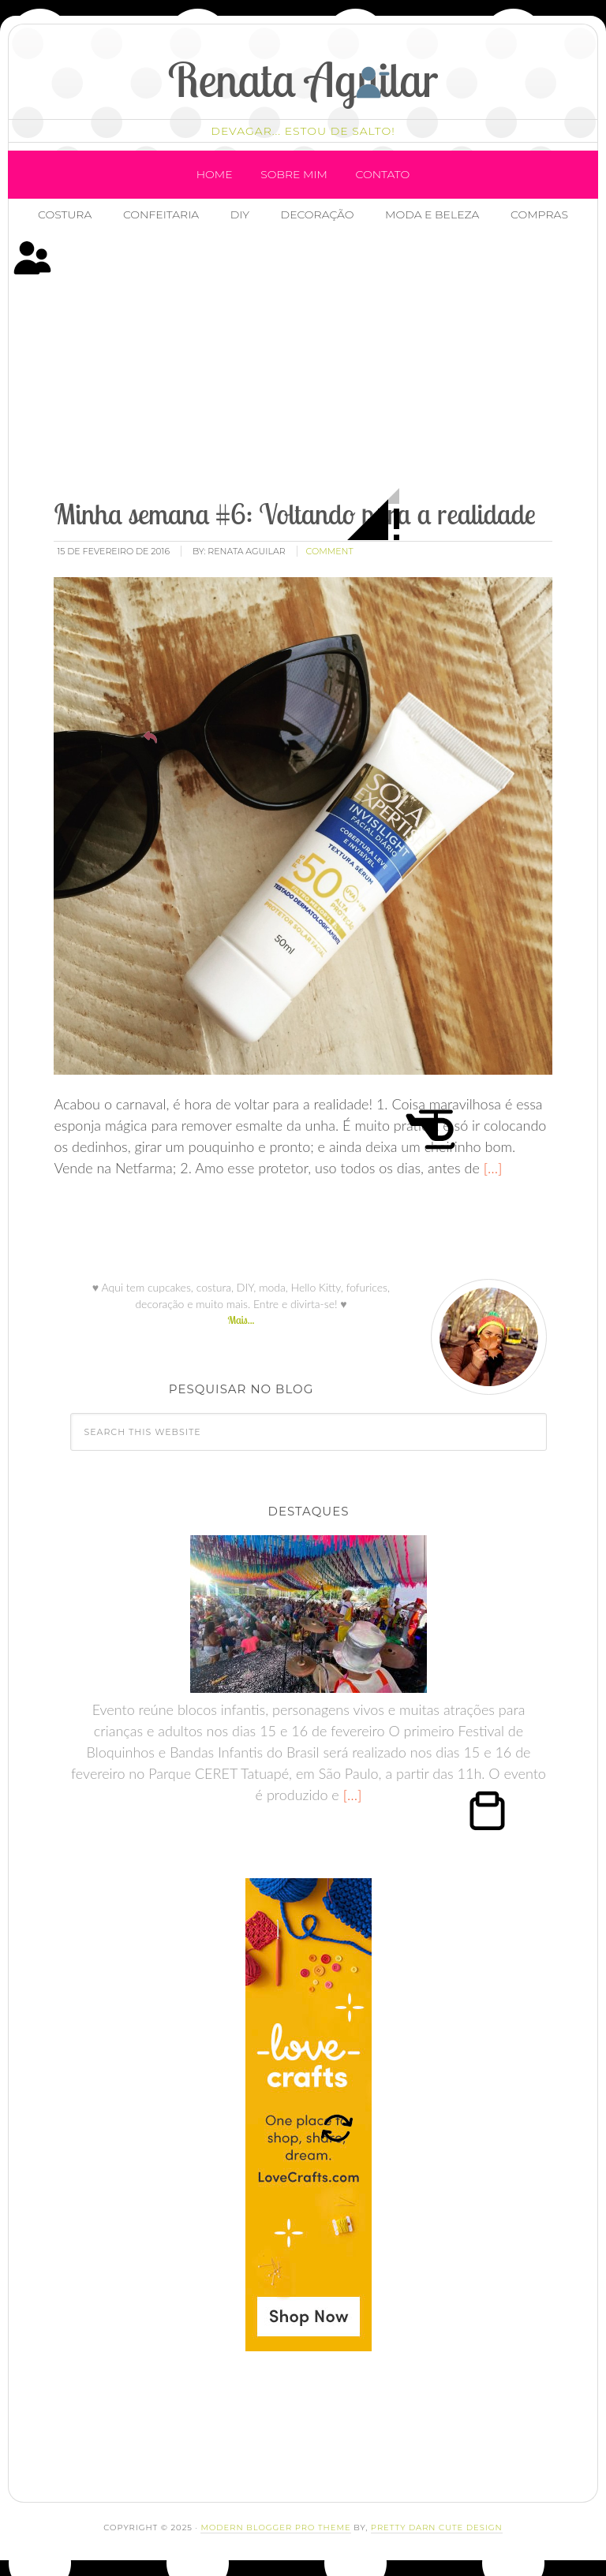  I want to click on indicates cellular signal with no internet connection, so click(373, 514).